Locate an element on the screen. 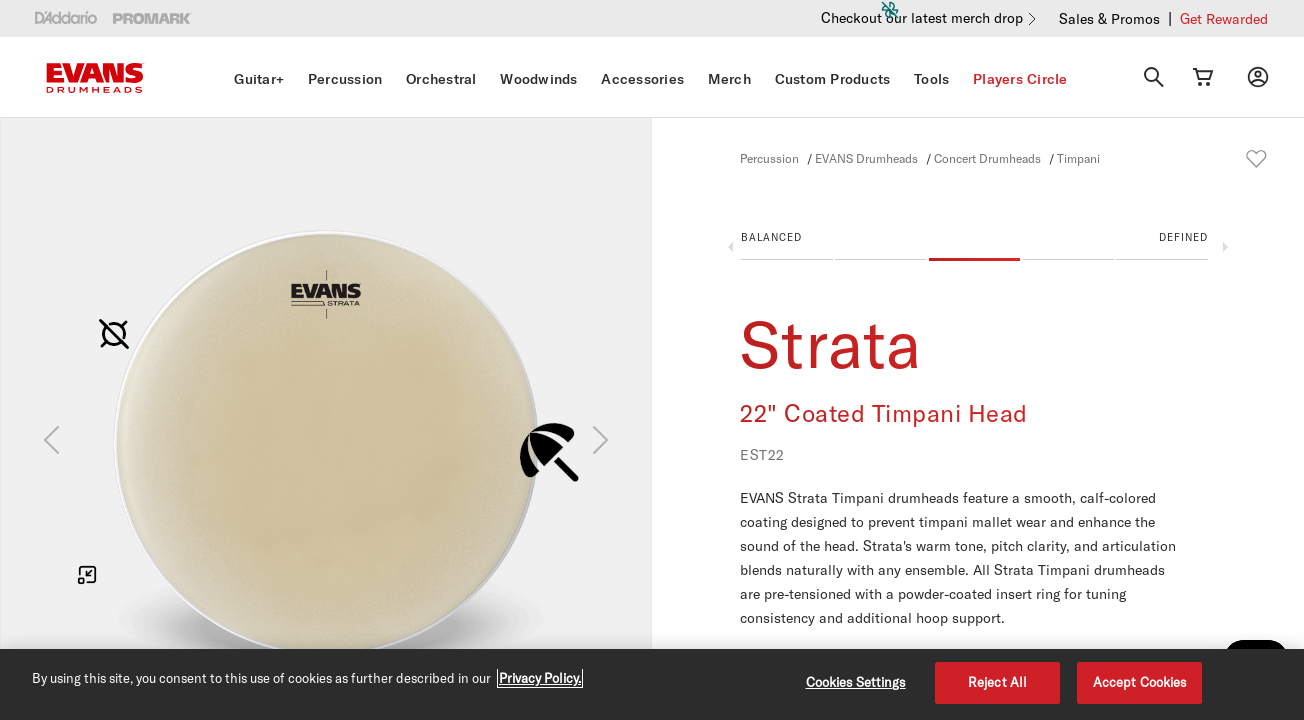 This screenshot has width=1304, height=720. wind energy source disabled or unavailable is located at coordinates (890, 10).